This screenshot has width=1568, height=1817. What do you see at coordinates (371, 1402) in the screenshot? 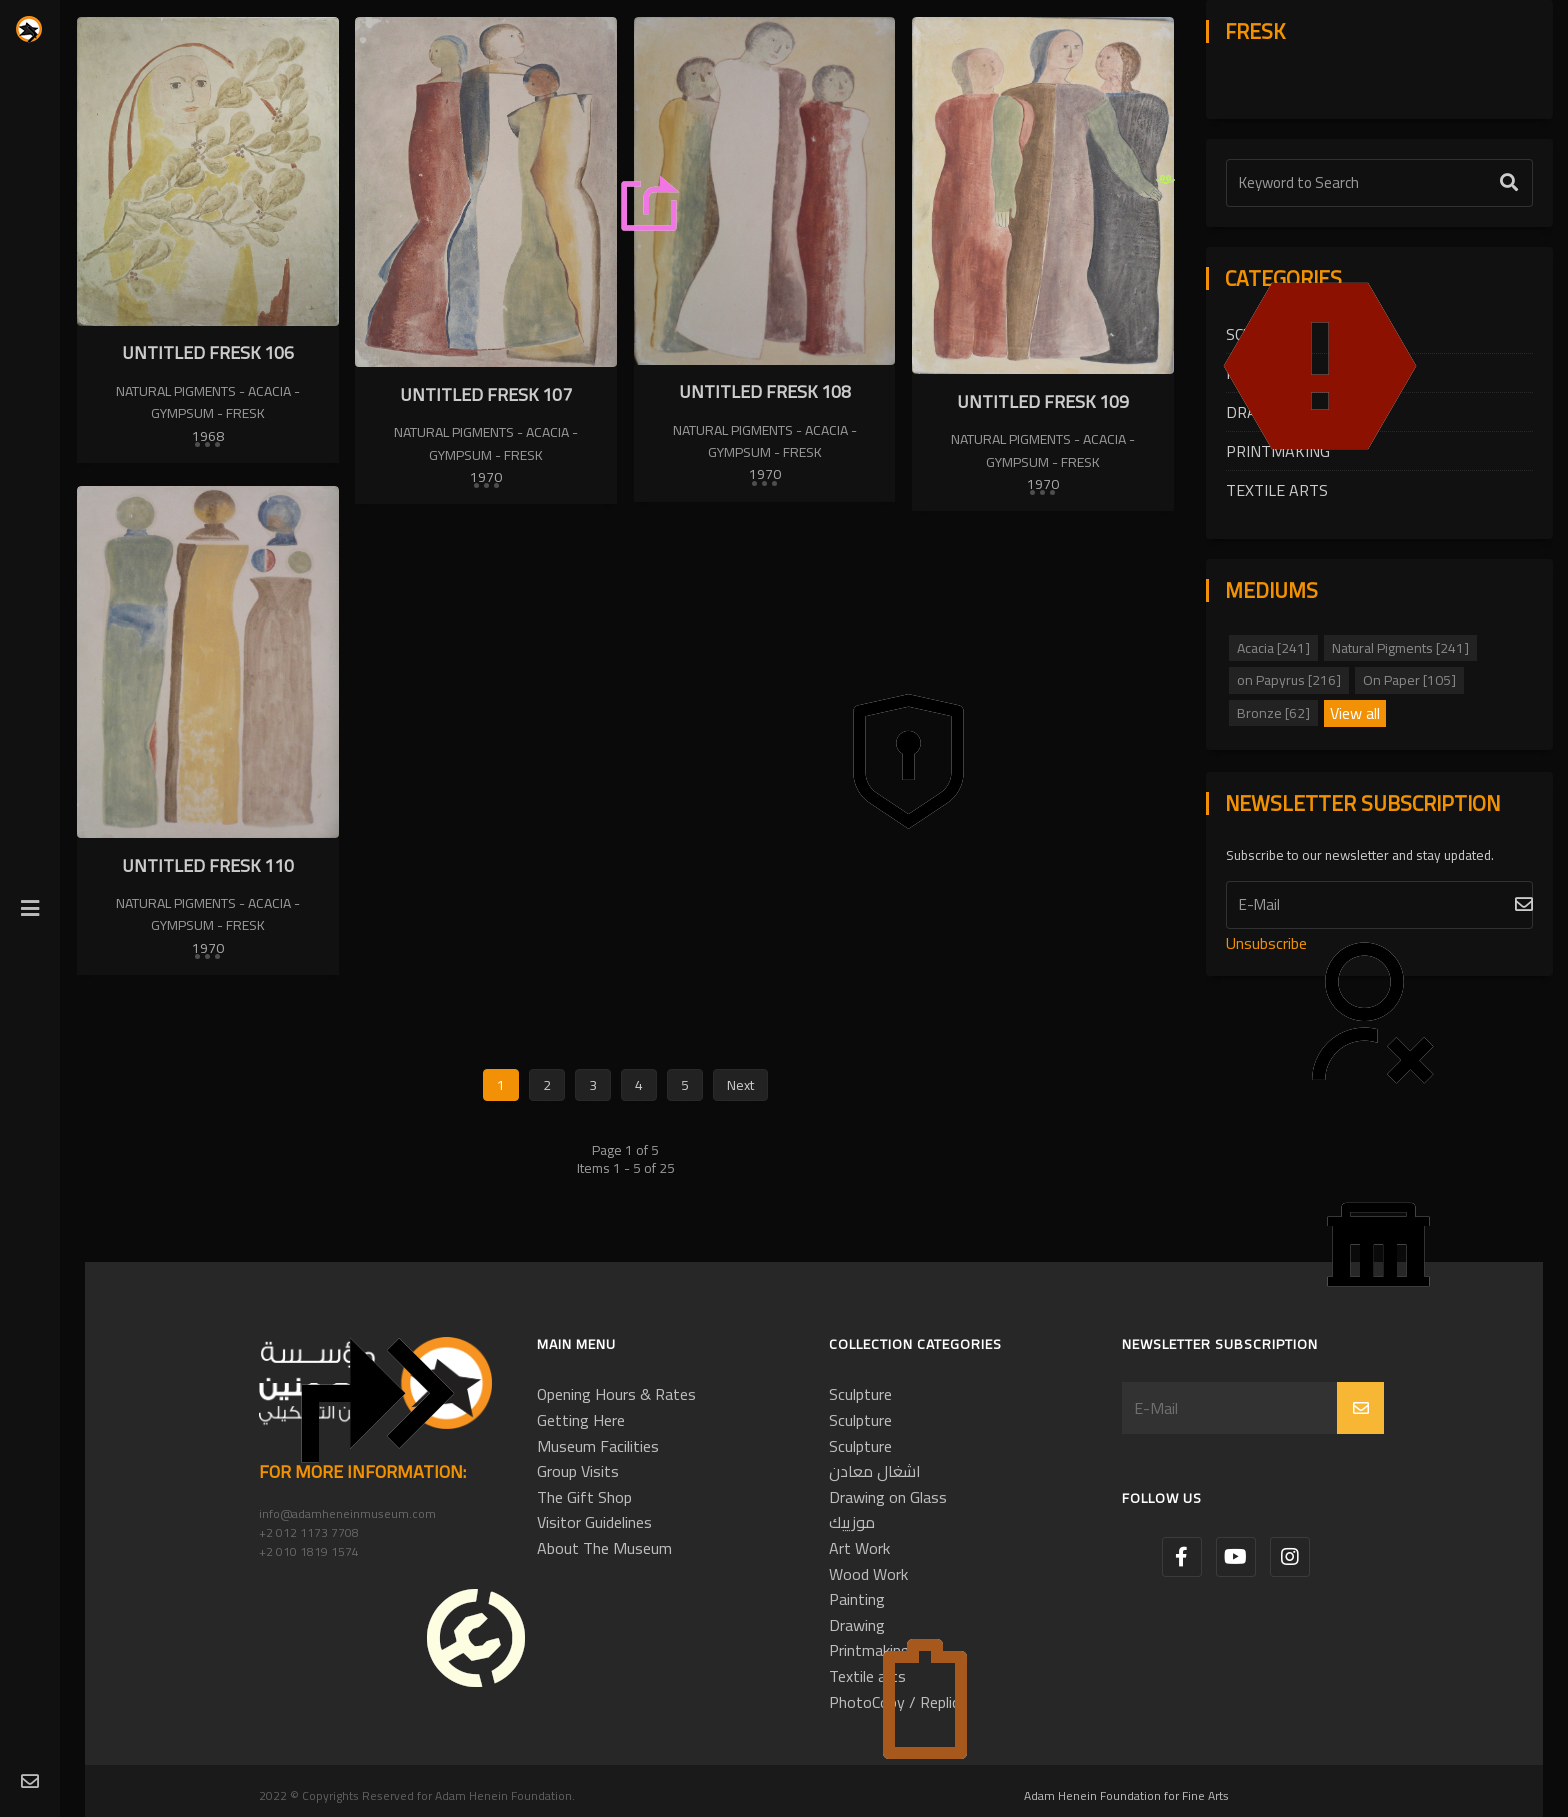
I see `forward message to multiple recipients` at bounding box center [371, 1402].